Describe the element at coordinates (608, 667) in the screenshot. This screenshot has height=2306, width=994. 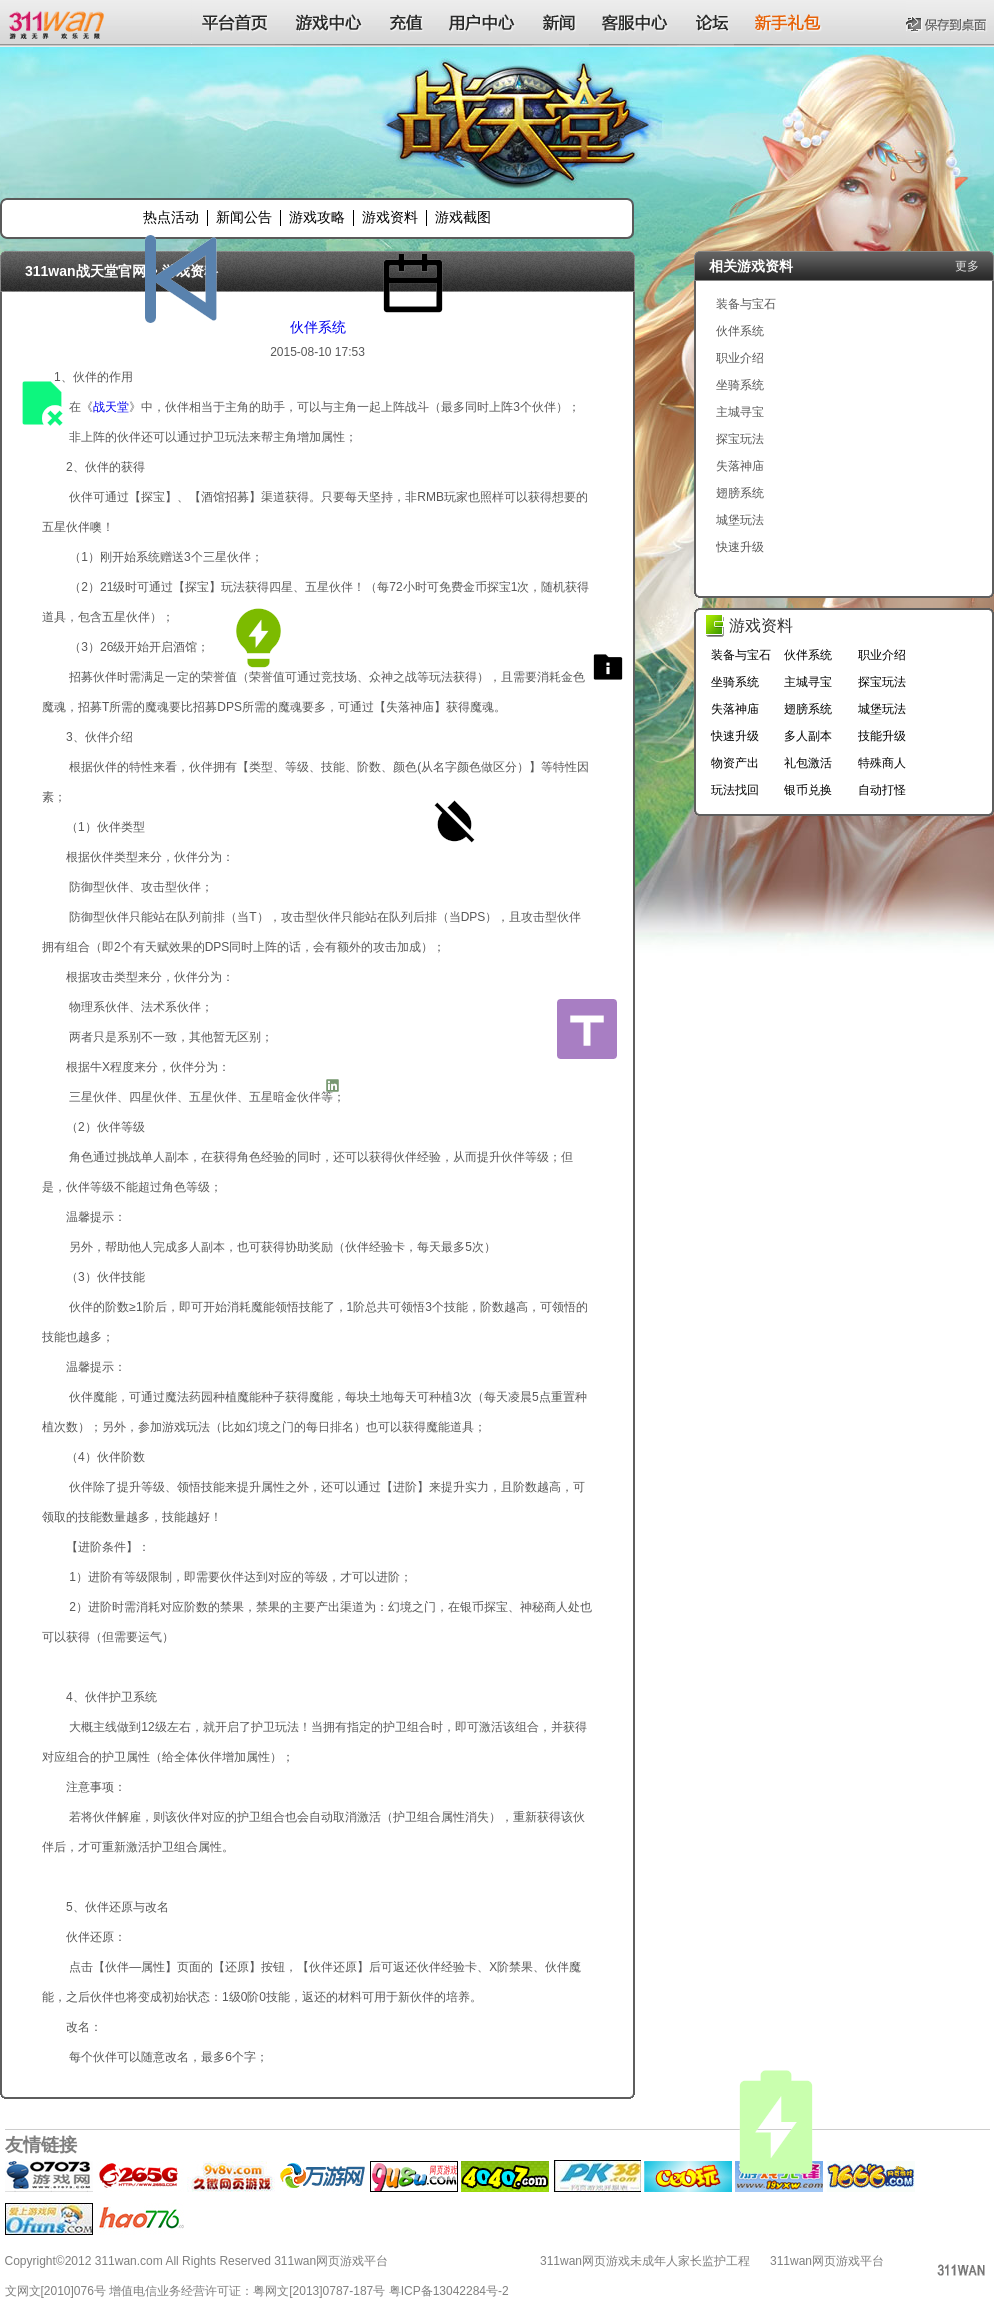
I see `view folder details or properties` at that location.